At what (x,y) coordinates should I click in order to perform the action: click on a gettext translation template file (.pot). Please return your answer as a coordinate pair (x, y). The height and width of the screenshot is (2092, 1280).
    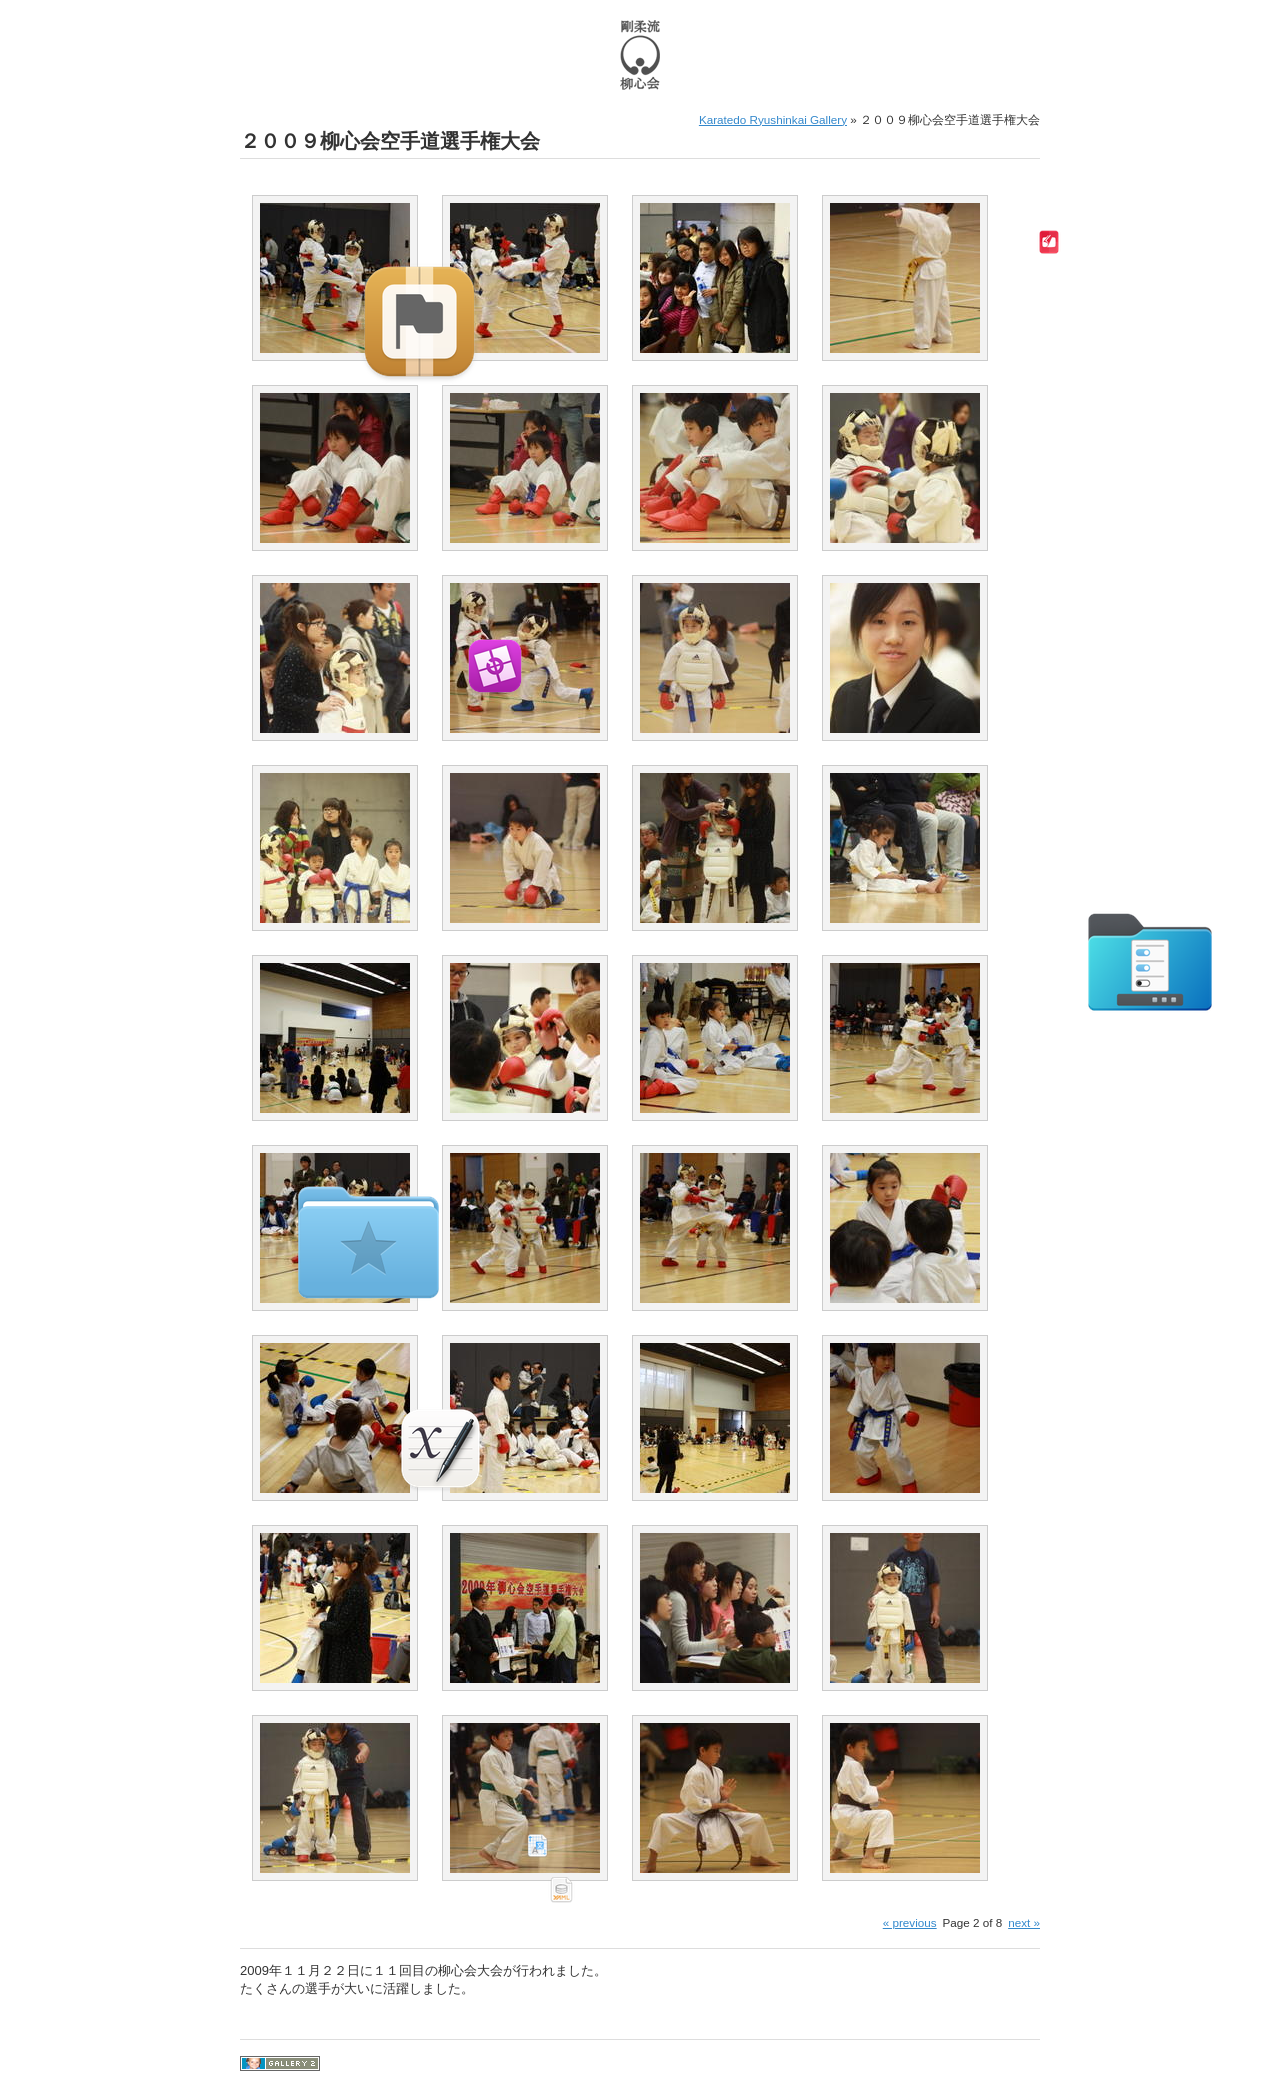
    Looking at the image, I should click on (537, 1845).